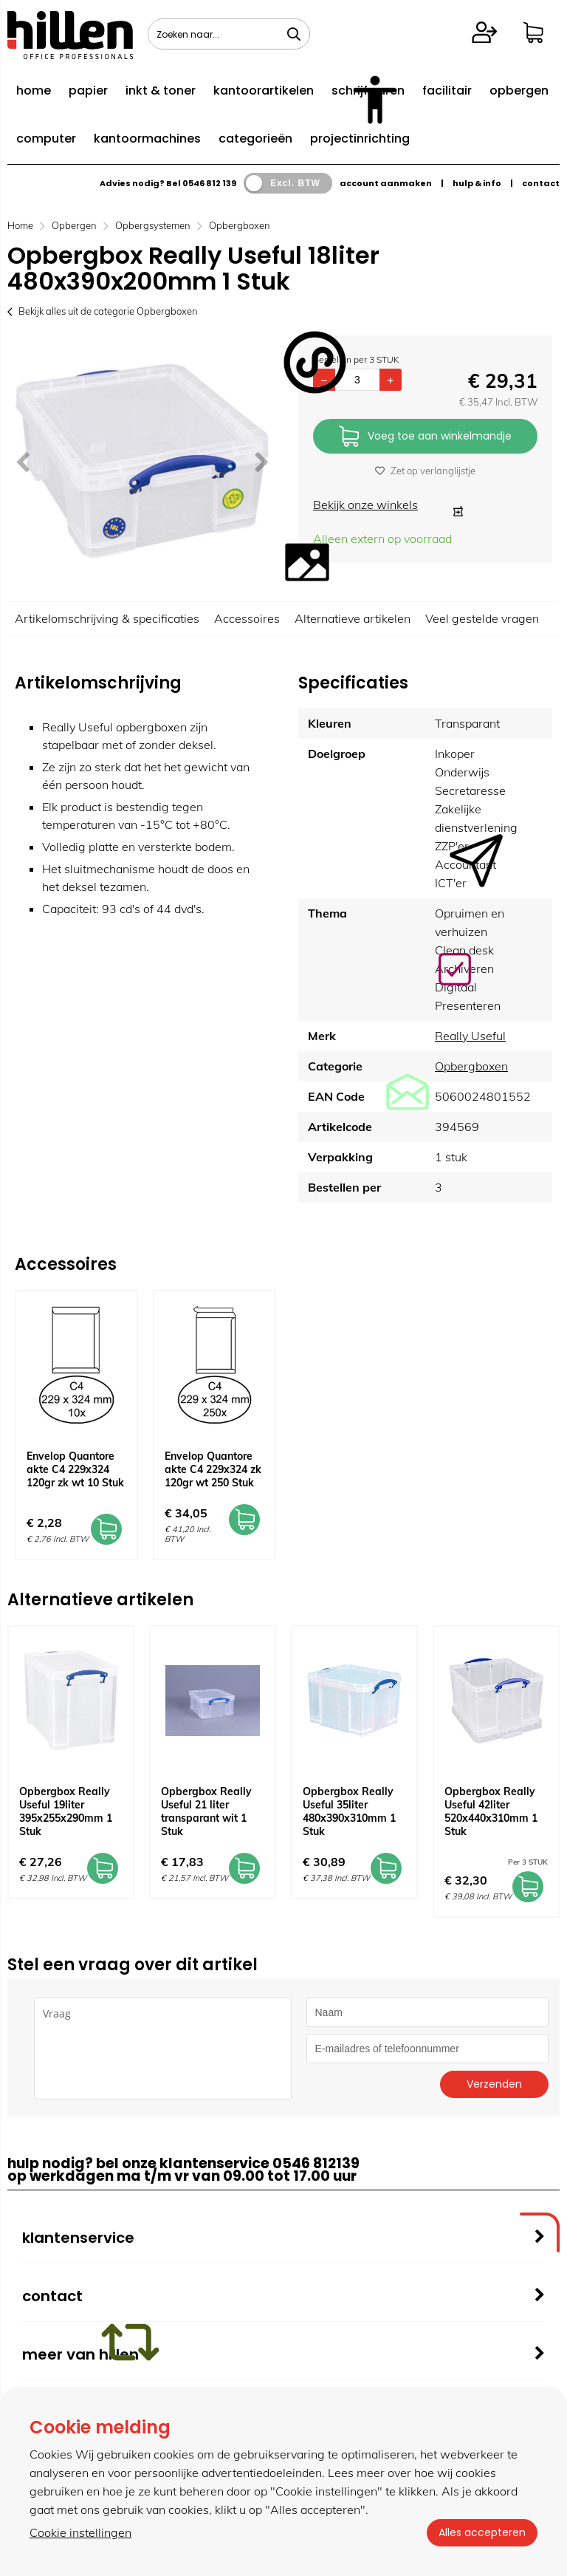 This screenshot has width=567, height=2576. What do you see at coordinates (130, 2342) in the screenshot?
I see `enable repeat or loop playback` at bounding box center [130, 2342].